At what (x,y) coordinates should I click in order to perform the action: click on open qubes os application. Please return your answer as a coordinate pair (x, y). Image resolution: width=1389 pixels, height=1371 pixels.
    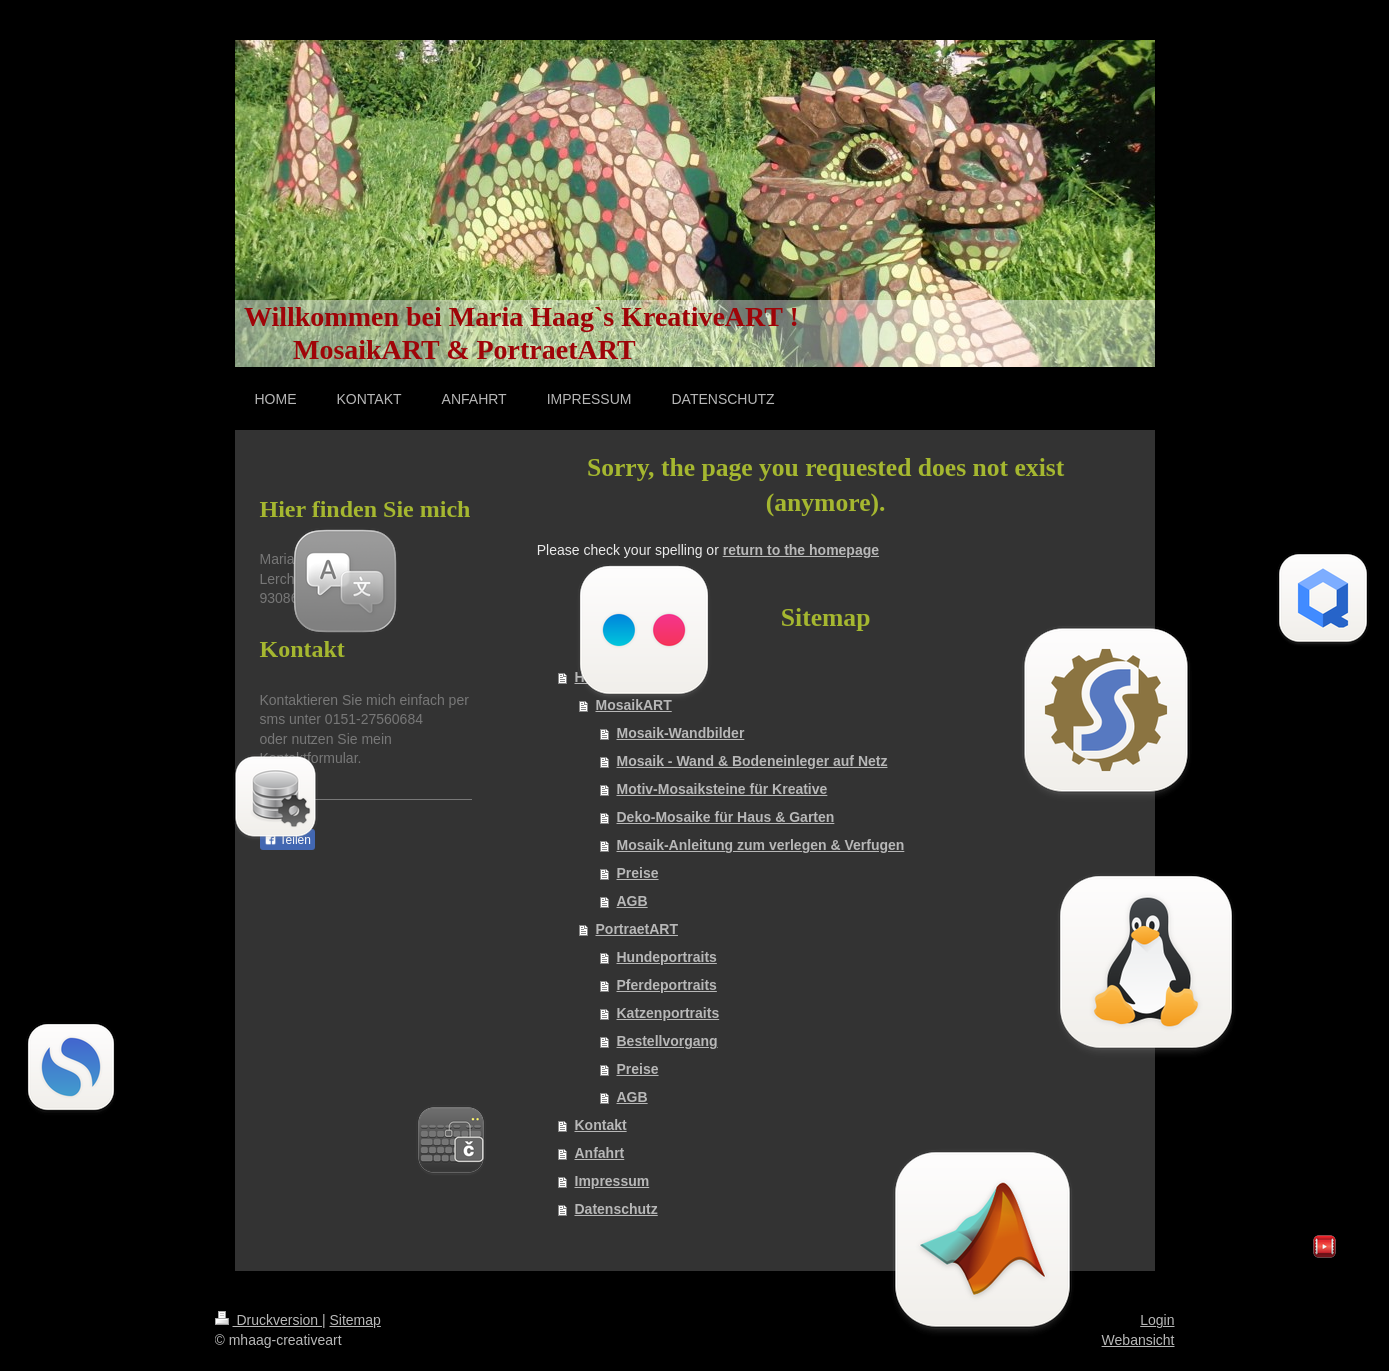
    Looking at the image, I should click on (1323, 598).